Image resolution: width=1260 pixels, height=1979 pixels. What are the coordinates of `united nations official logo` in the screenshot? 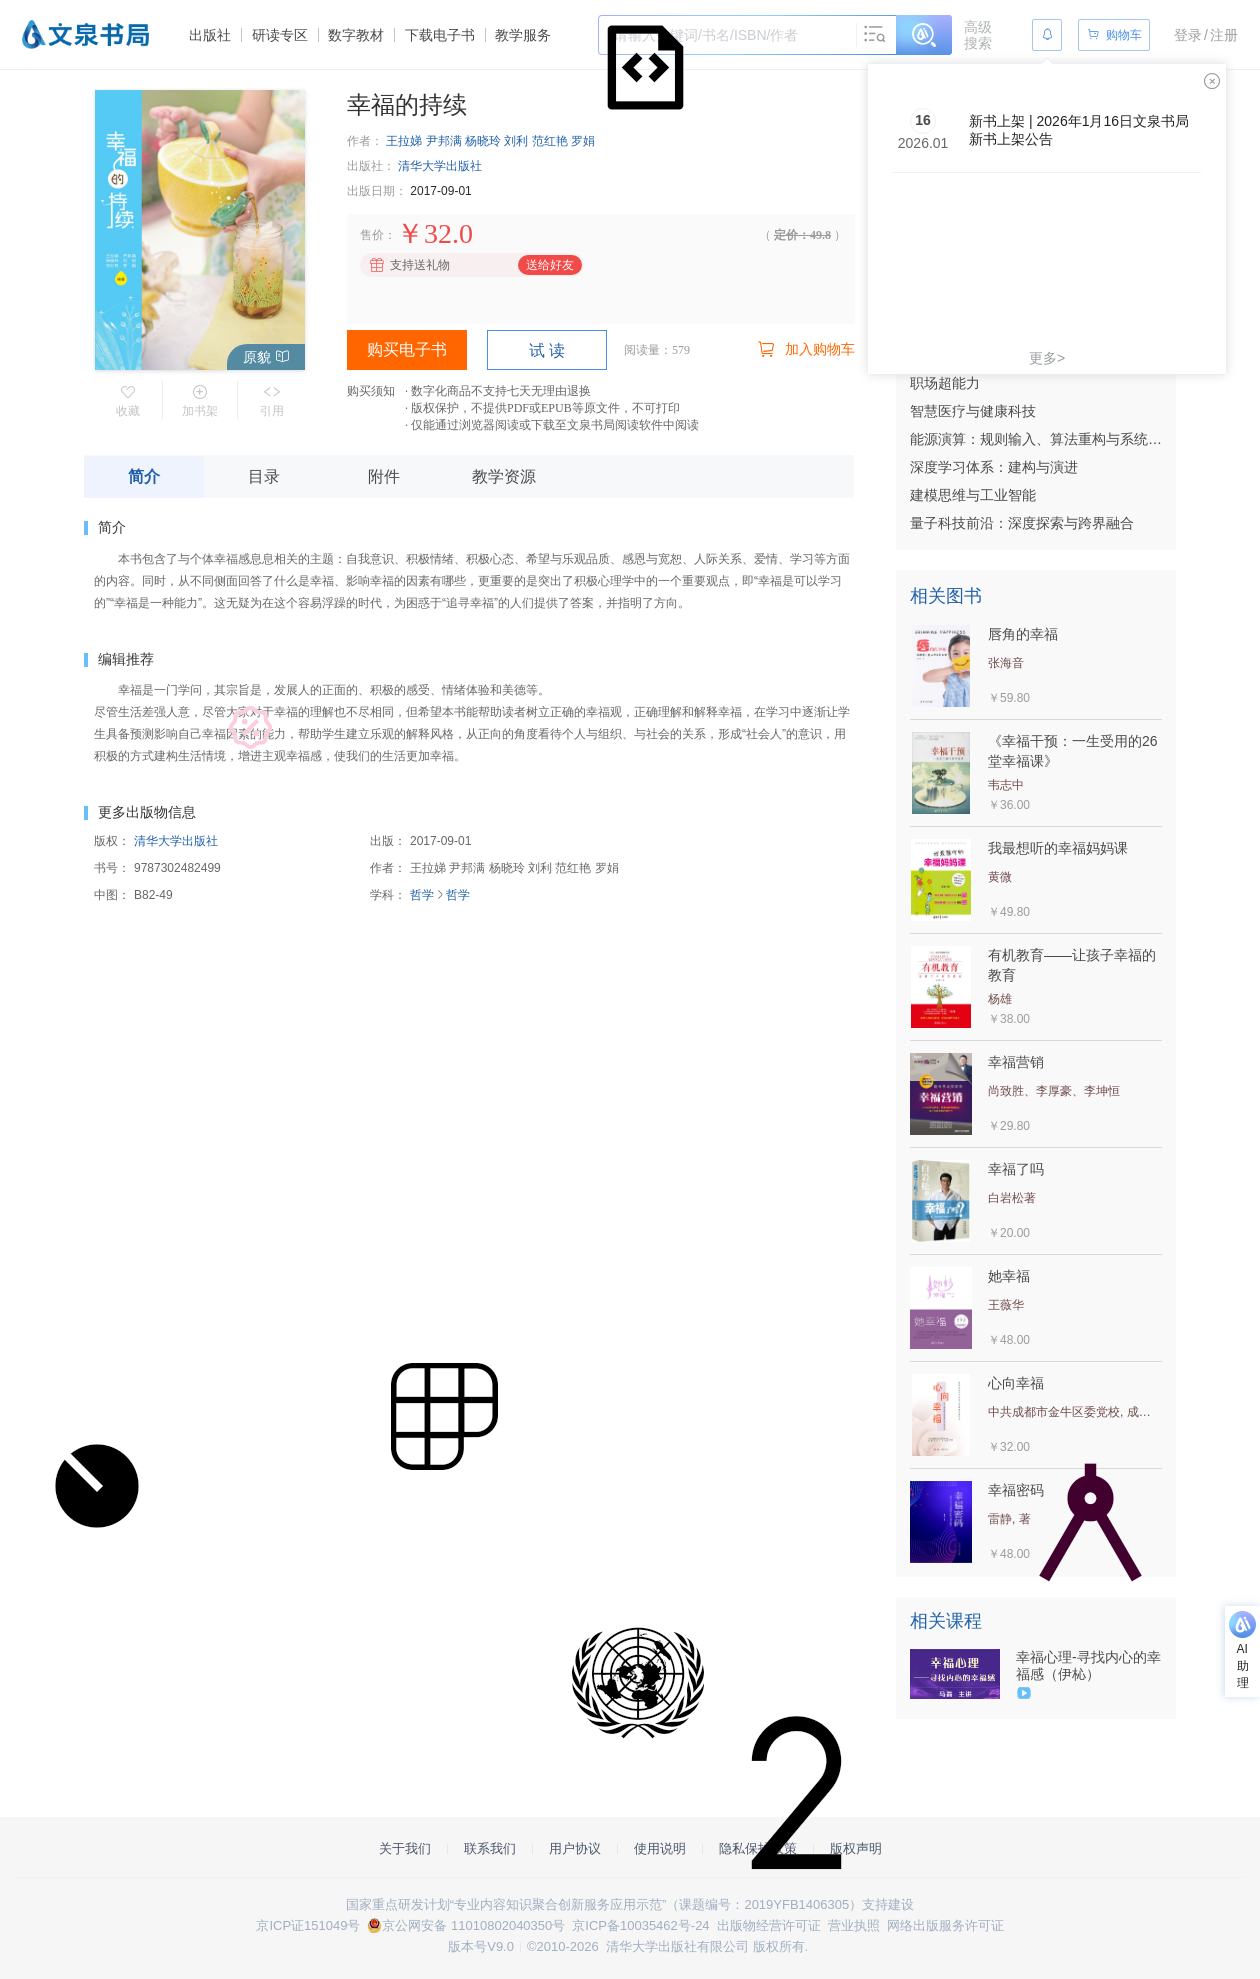 It's located at (638, 1683).